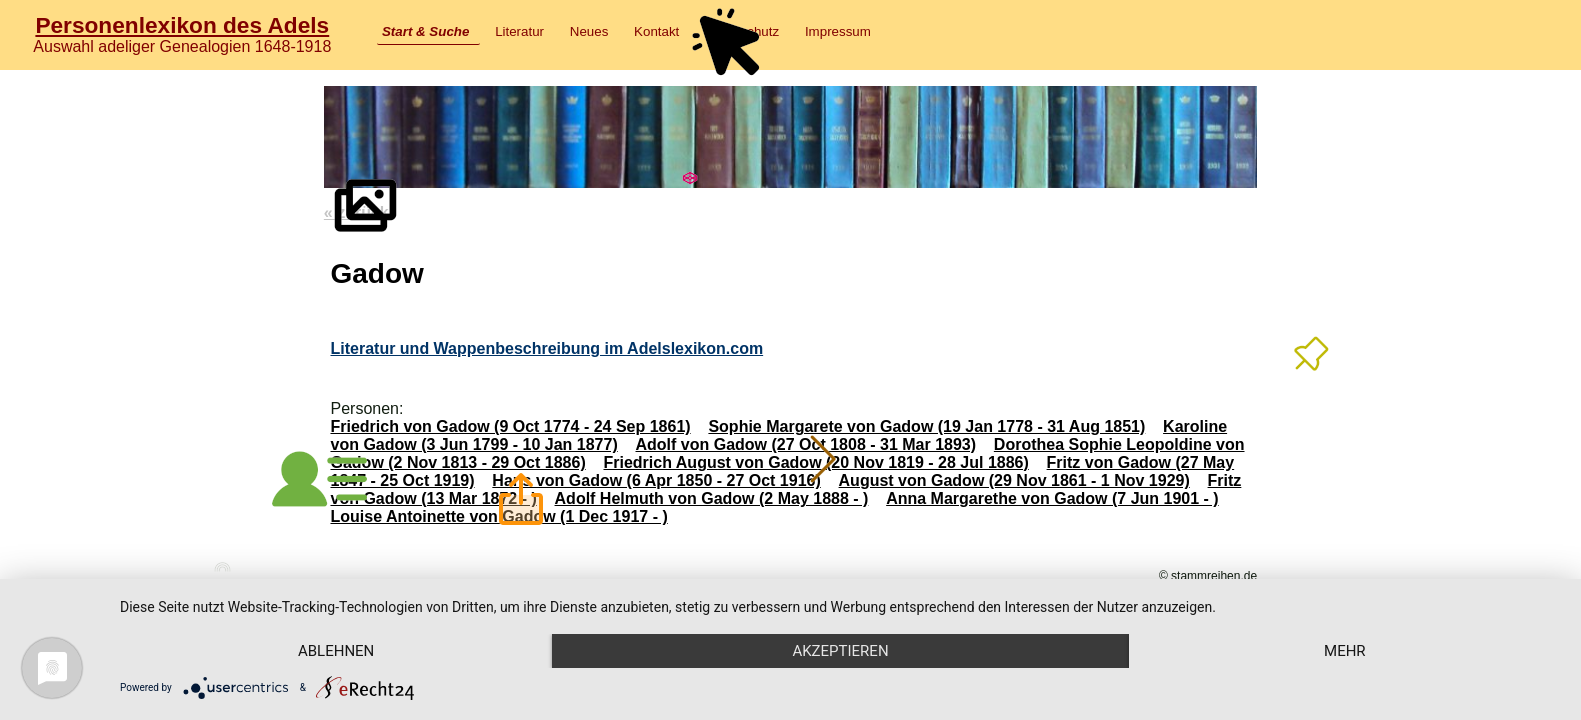  I want to click on open CodePen profile or projects, so click(690, 178).